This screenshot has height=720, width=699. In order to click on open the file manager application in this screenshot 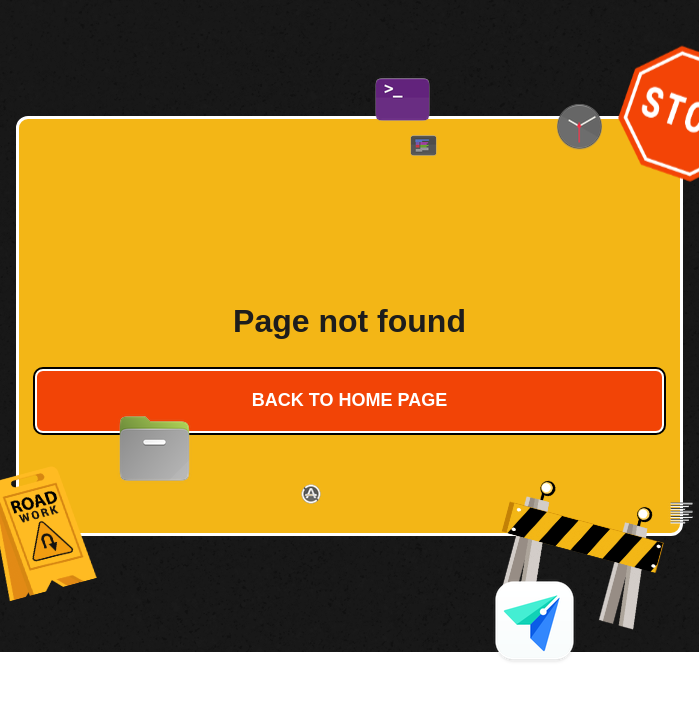, I will do `click(154, 448)`.